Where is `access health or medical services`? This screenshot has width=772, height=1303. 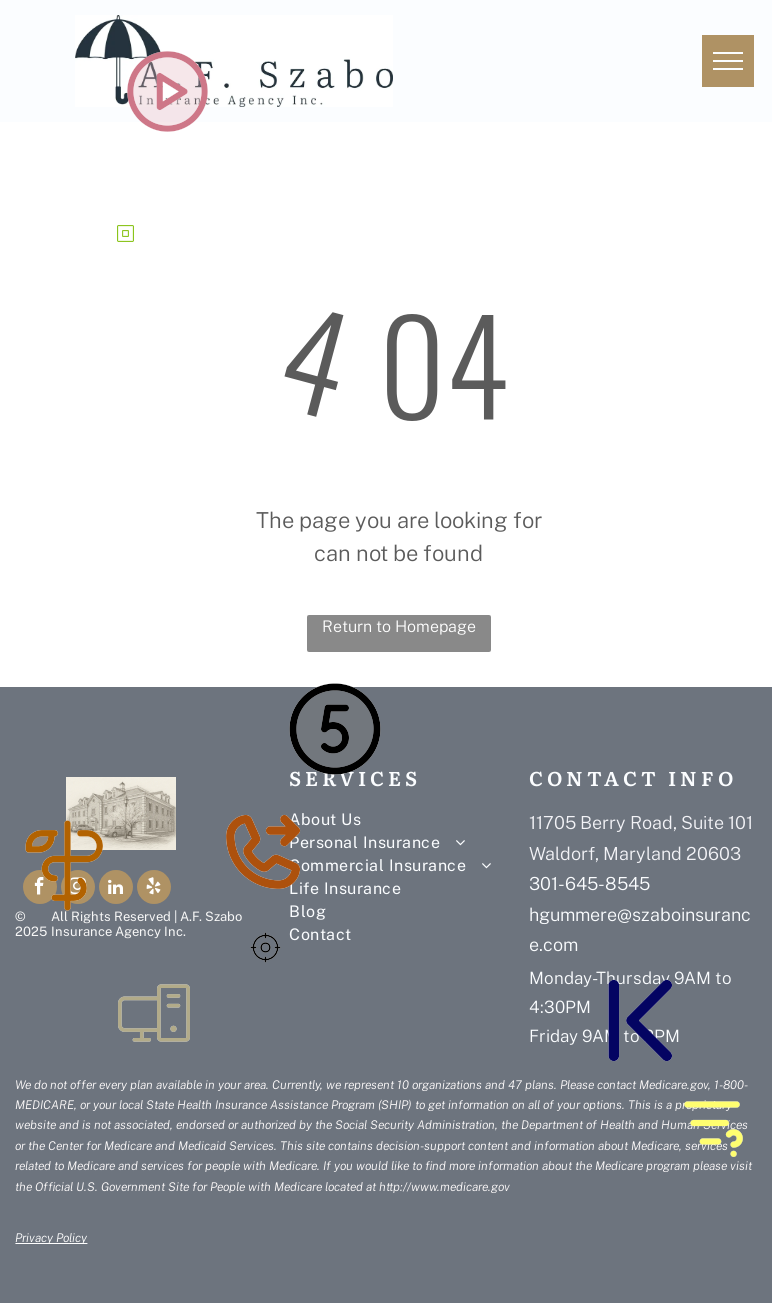 access health or medical services is located at coordinates (67, 865).